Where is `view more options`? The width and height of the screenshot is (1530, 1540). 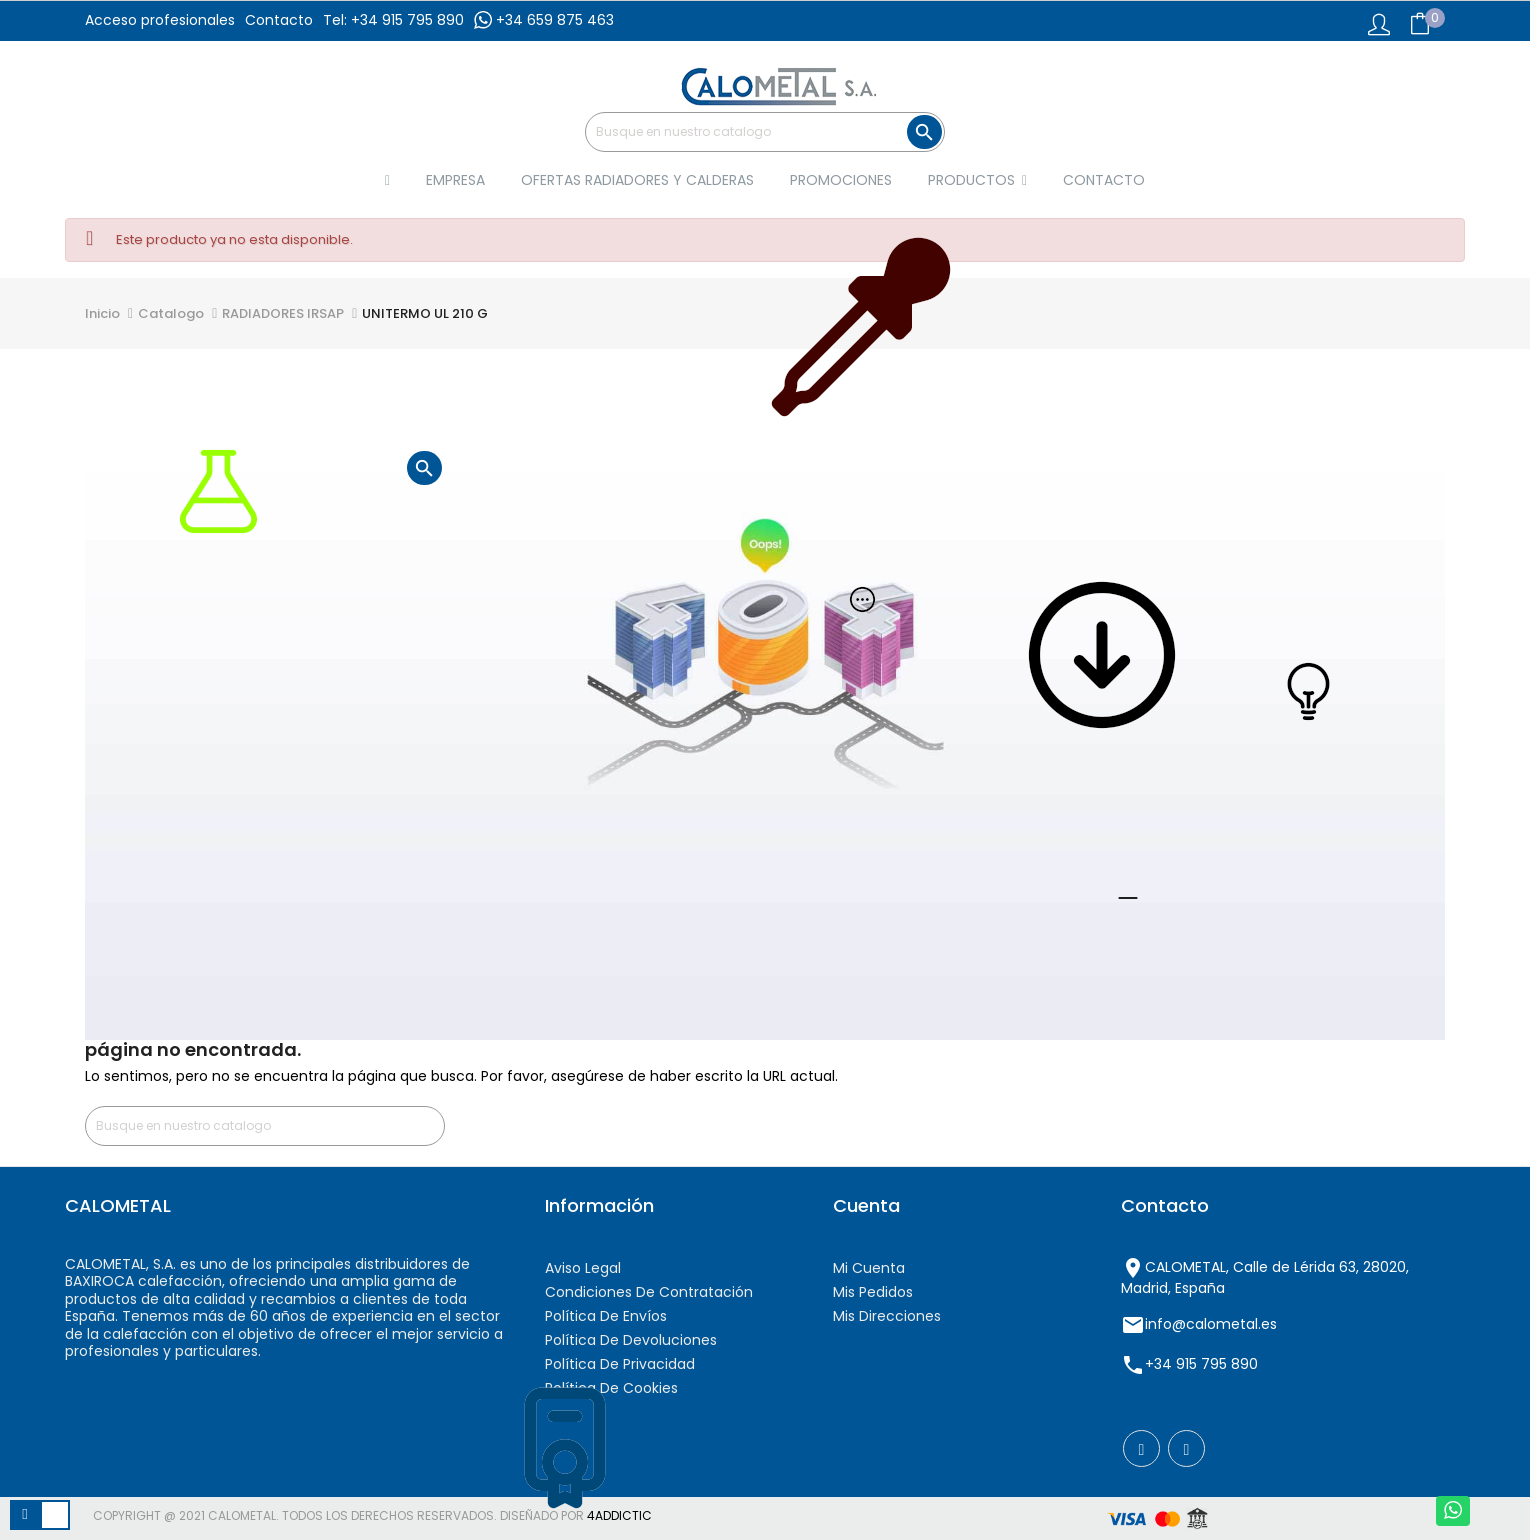
view more options is located at coordinates (862, 599).